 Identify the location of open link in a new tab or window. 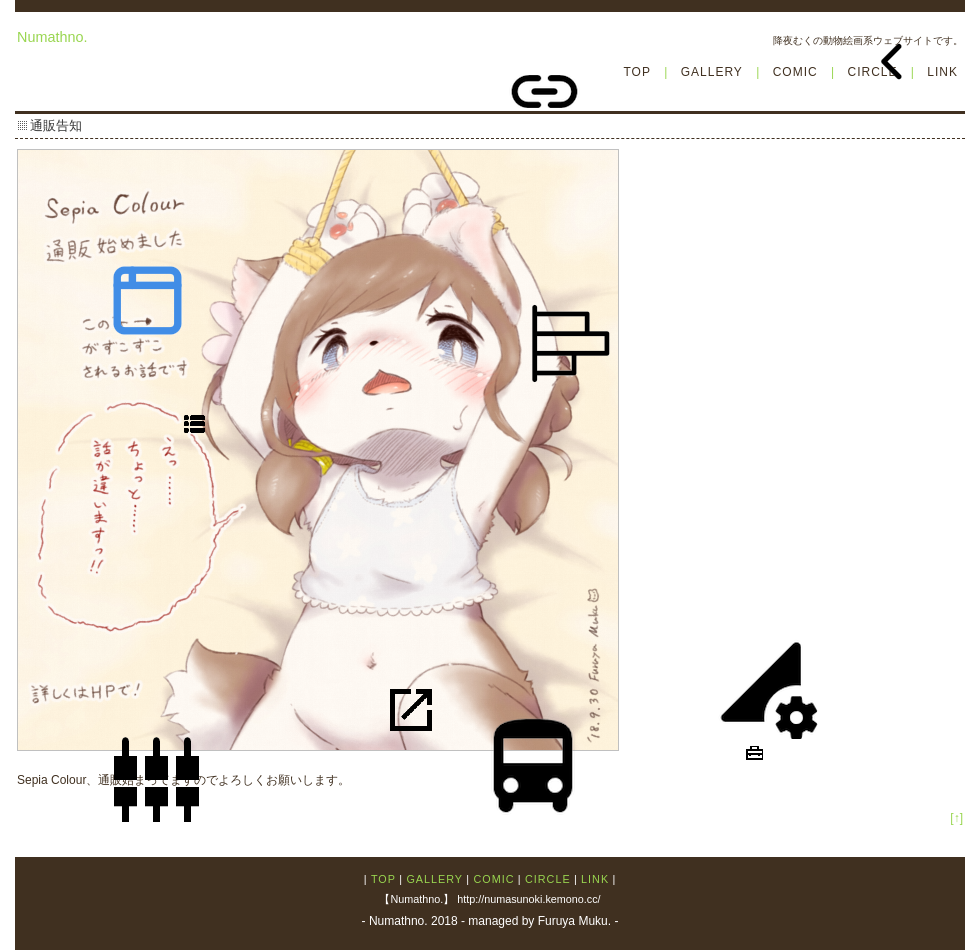
(411, 710).